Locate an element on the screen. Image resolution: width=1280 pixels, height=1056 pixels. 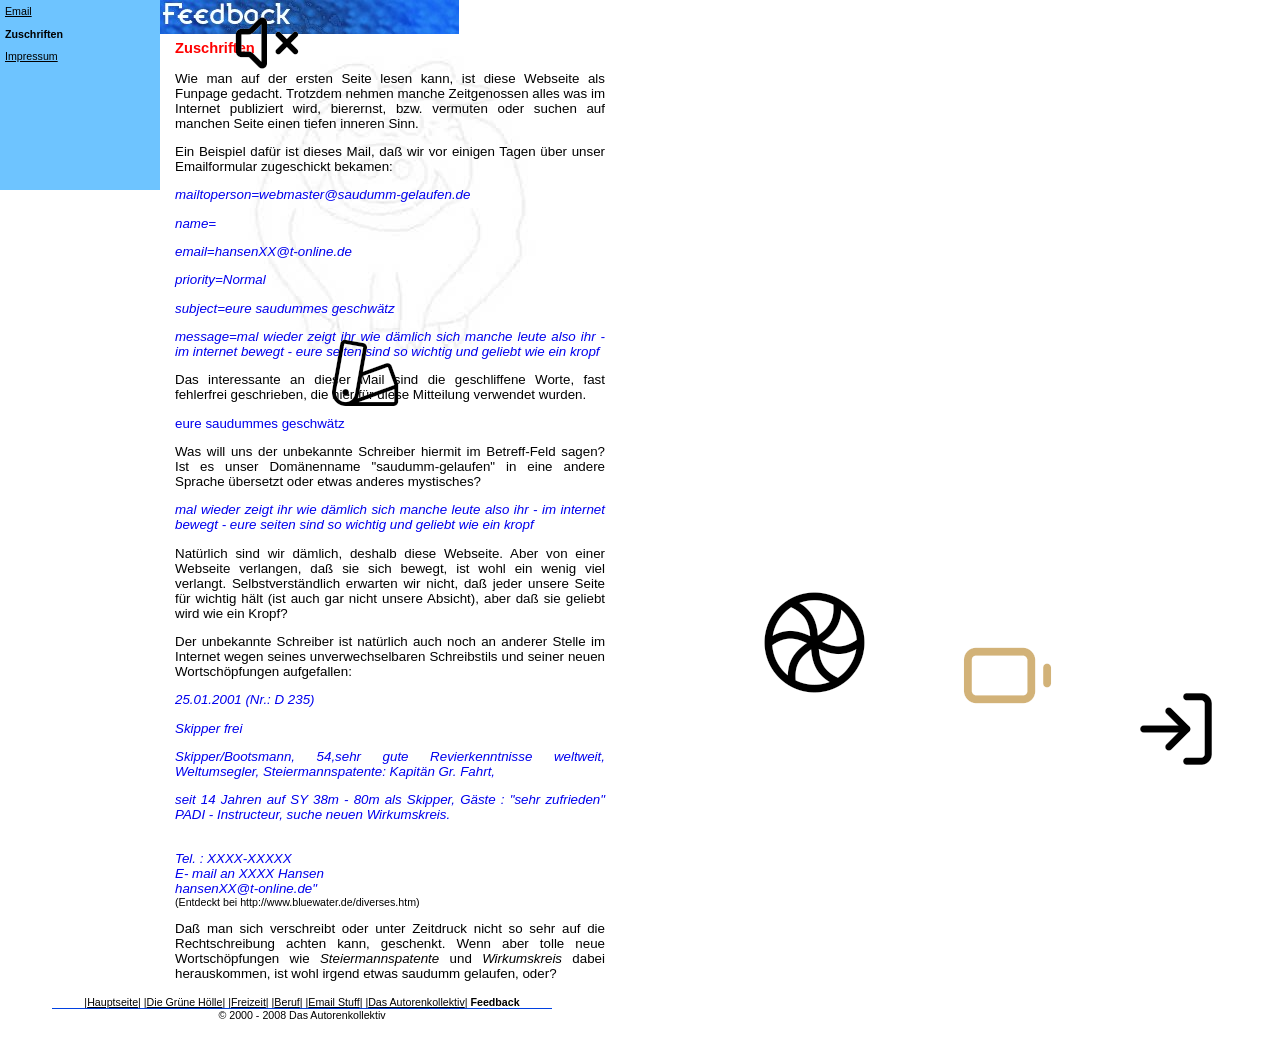
open color palette or swatches is located at coordinates (362, 375).